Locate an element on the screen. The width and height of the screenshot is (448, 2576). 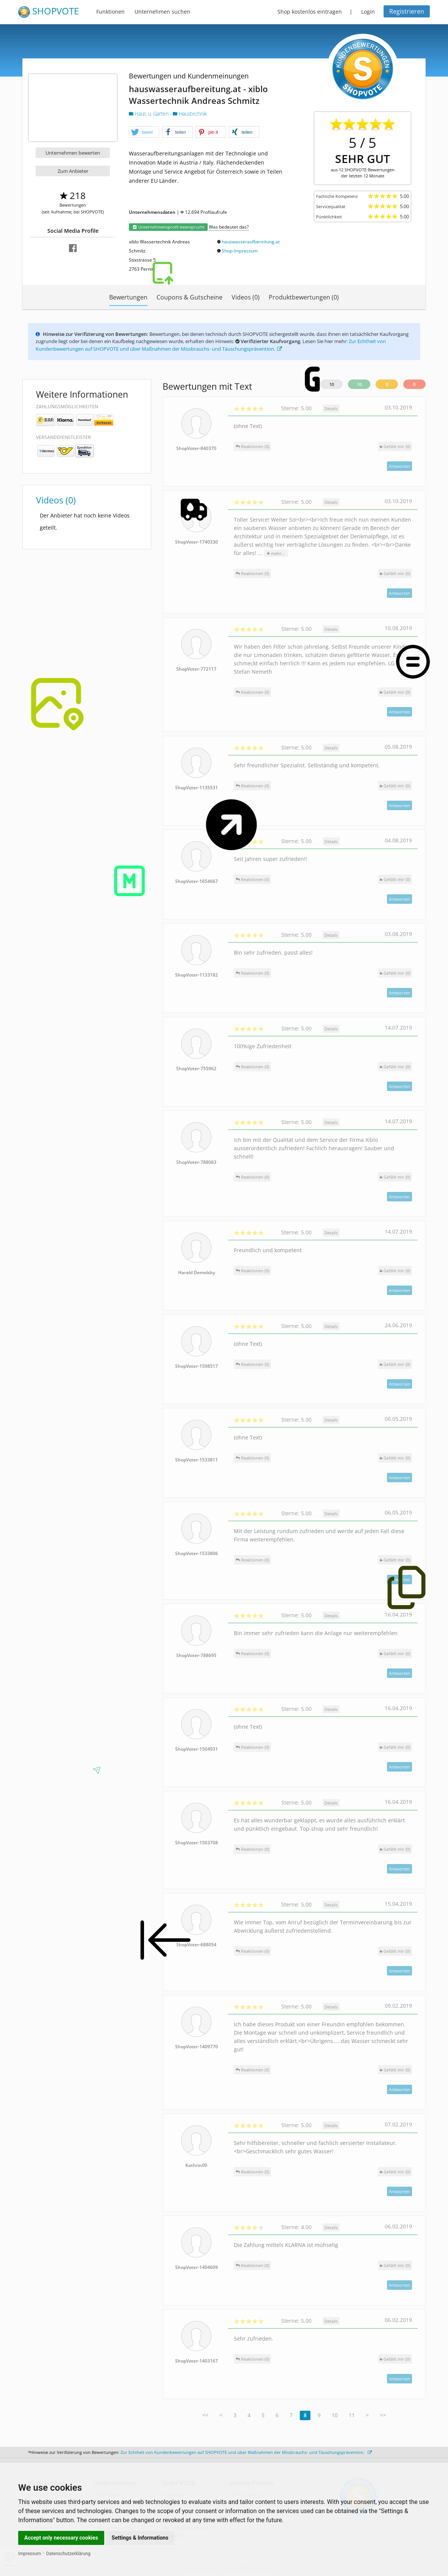
water delivery service is located at coordinates (194, 509).